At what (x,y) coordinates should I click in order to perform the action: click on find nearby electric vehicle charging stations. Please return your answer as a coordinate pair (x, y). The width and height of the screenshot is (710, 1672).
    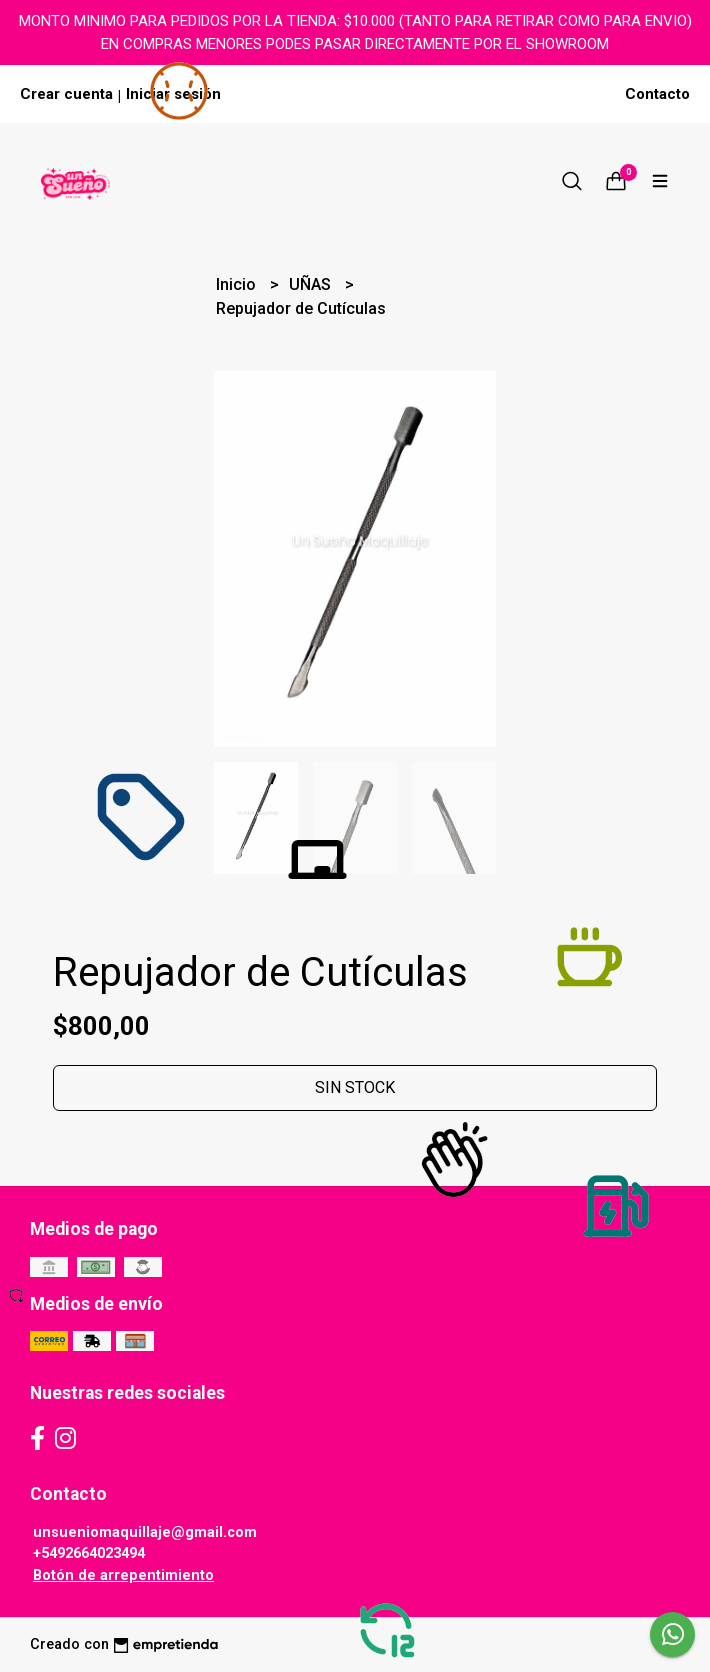
    Looking at the image, I should click on (618, 1206).